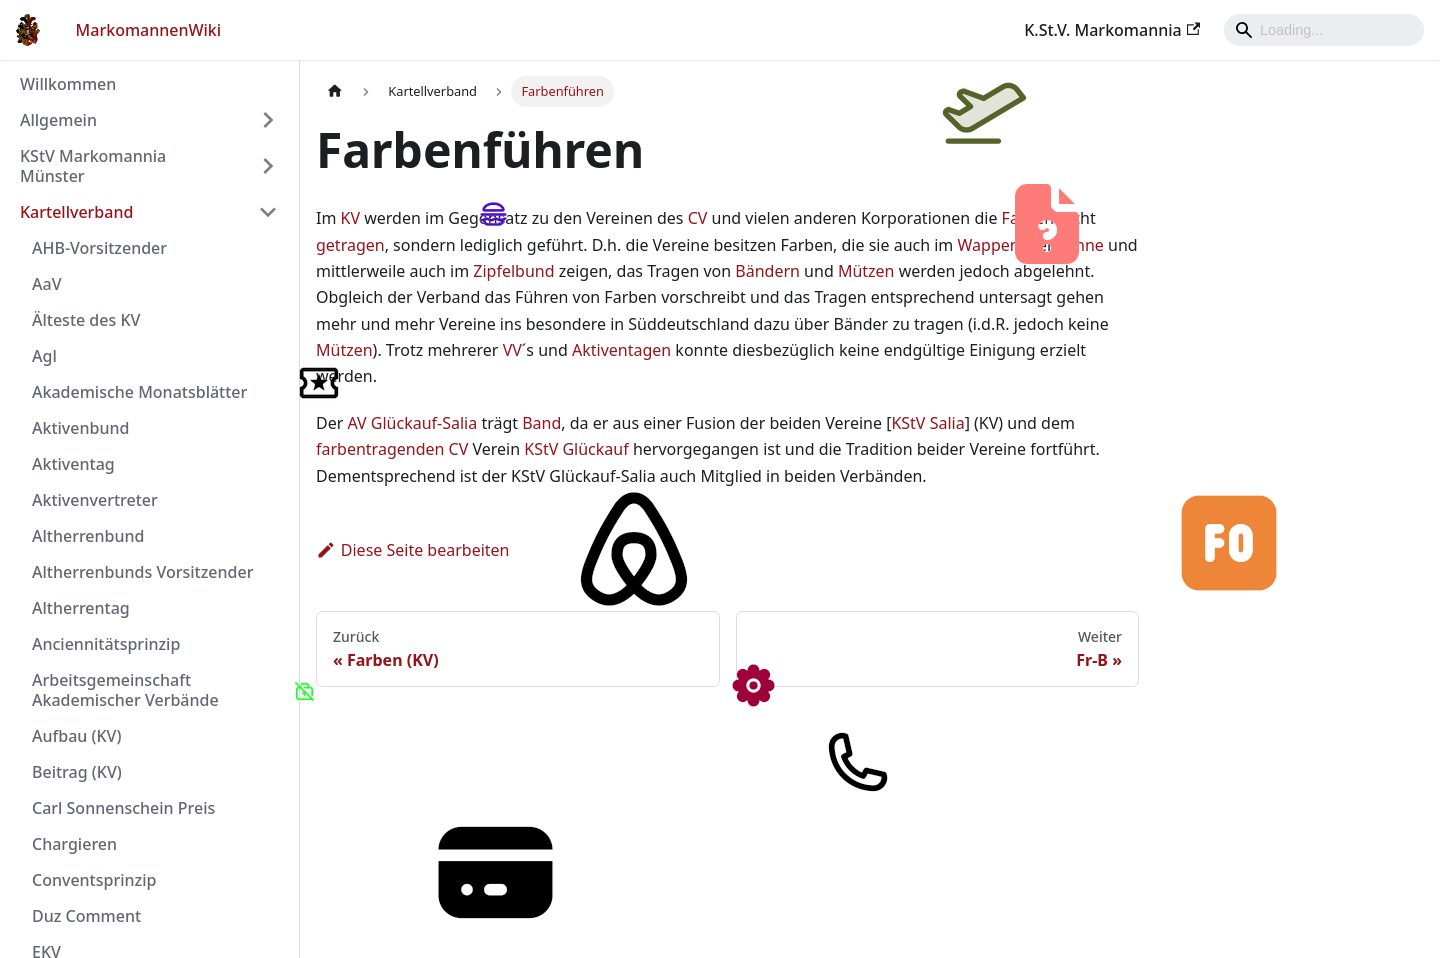 The width and height of the screenshot is (1440, 958). Describe the element at coordinates (319, 383) in the screenshot. I see `view local events or entertainment` at that location.